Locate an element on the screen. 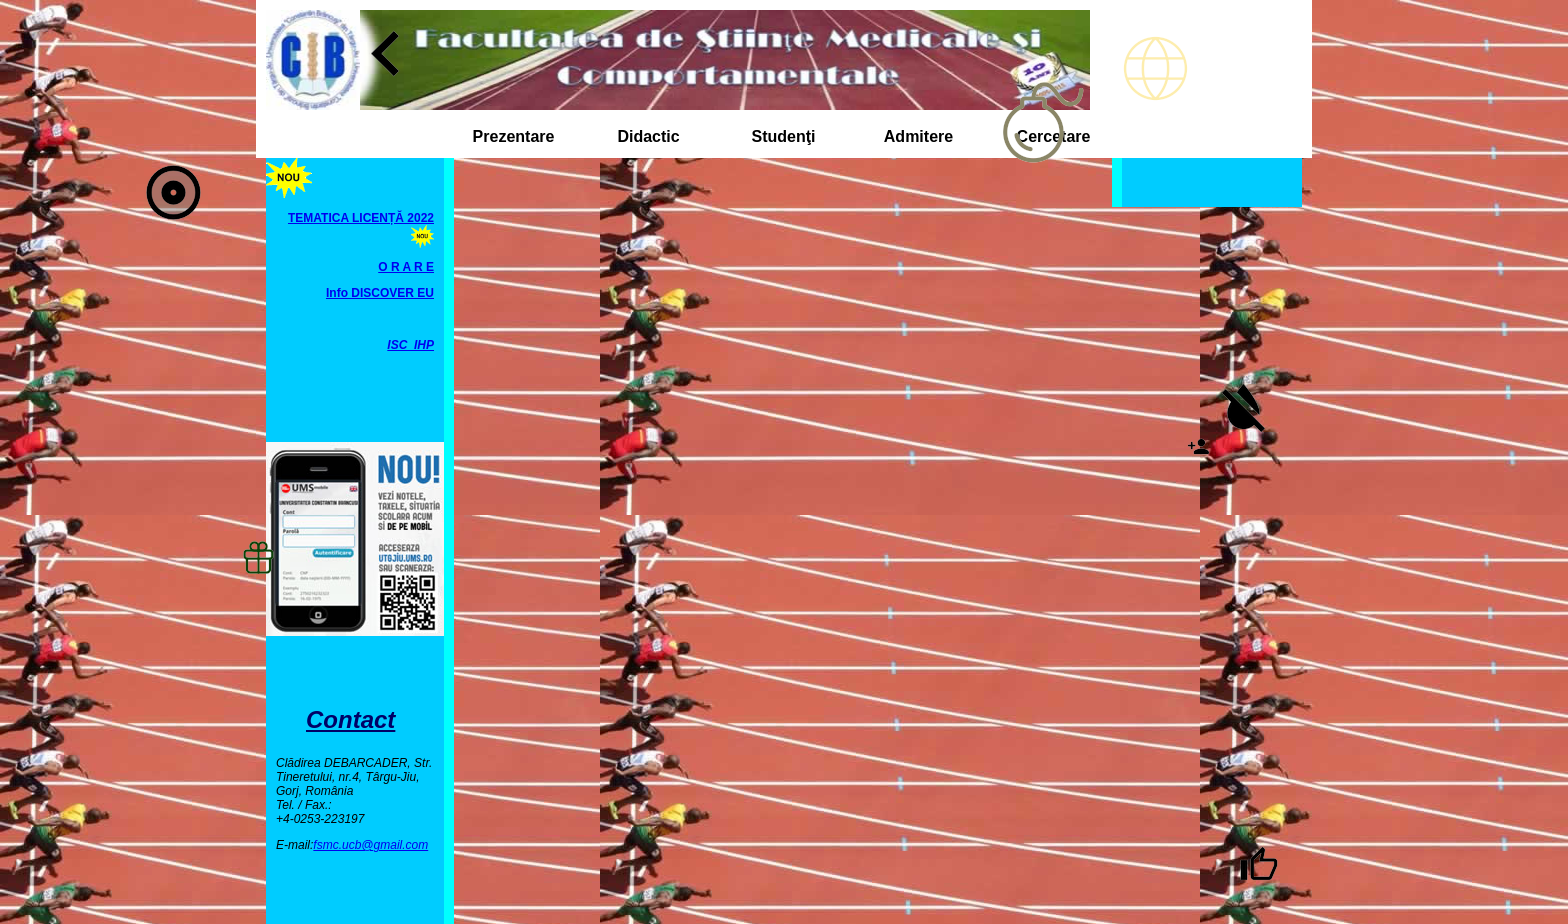 This screenshot has width=1568, height=924. browse music albums is located at coordinates (173, 192).